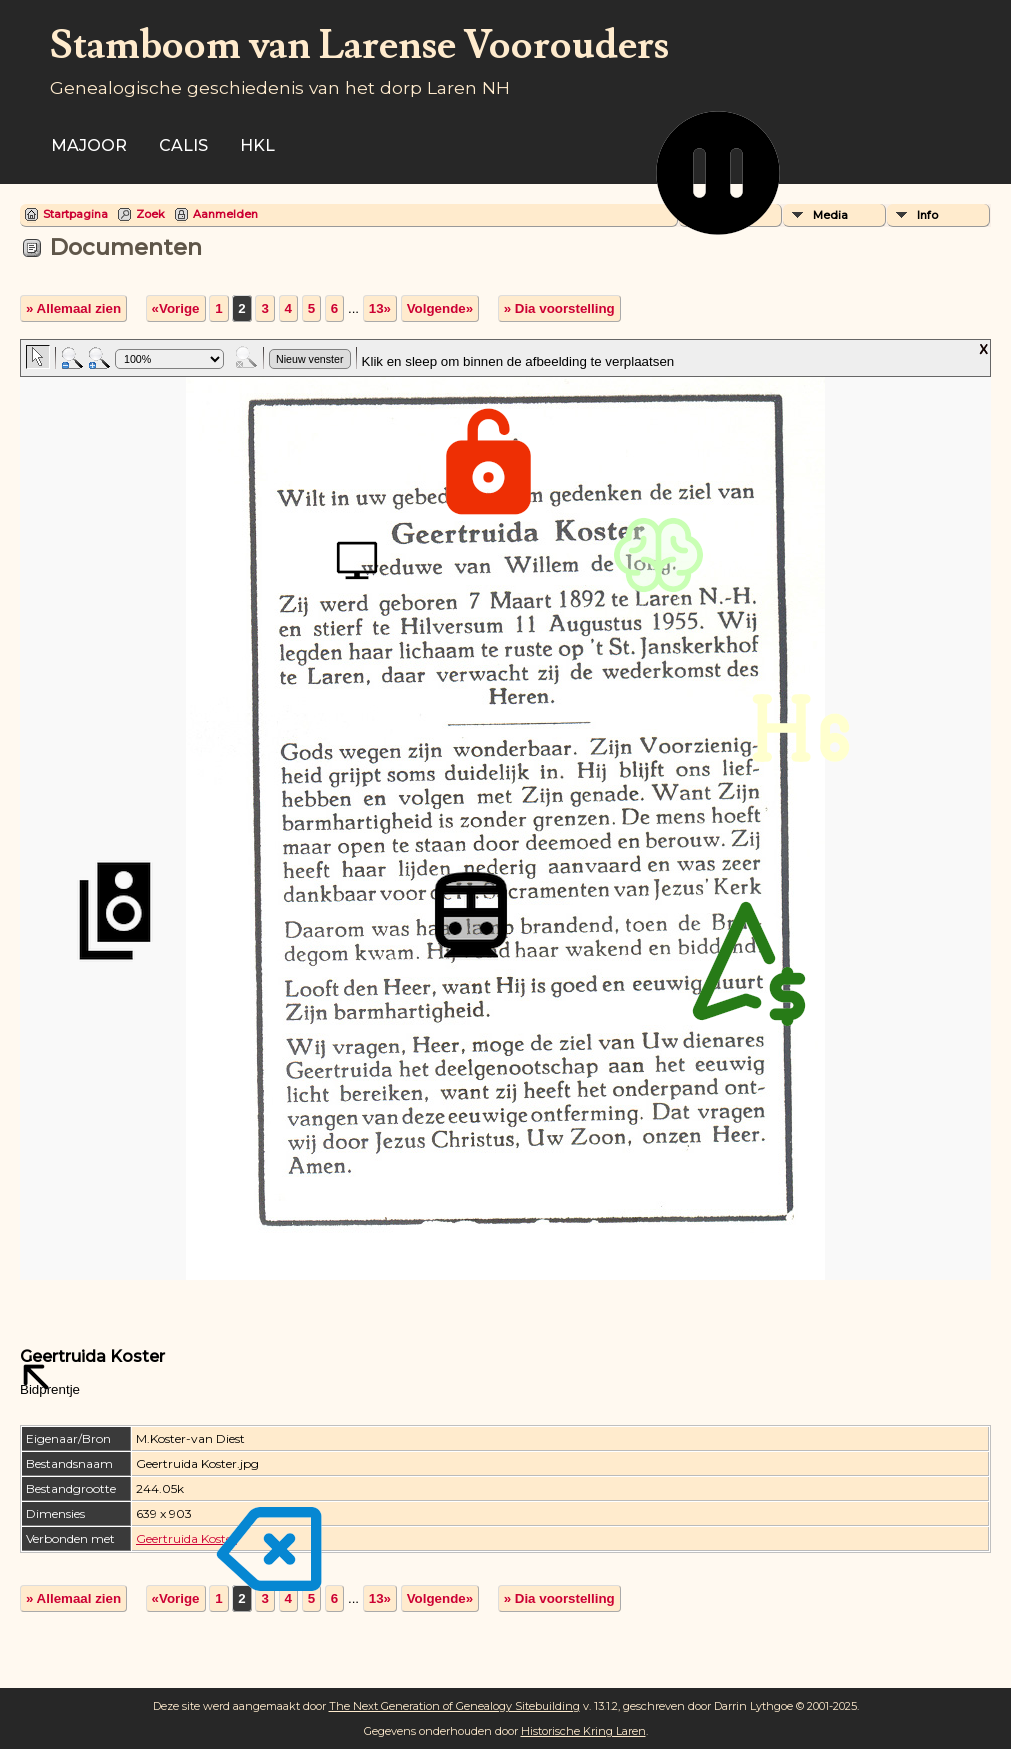 The image size is (1011, 1749). Describe the element at coordinates (801, 728) in the screenshot. I see `format text as heading level 6` at that location.